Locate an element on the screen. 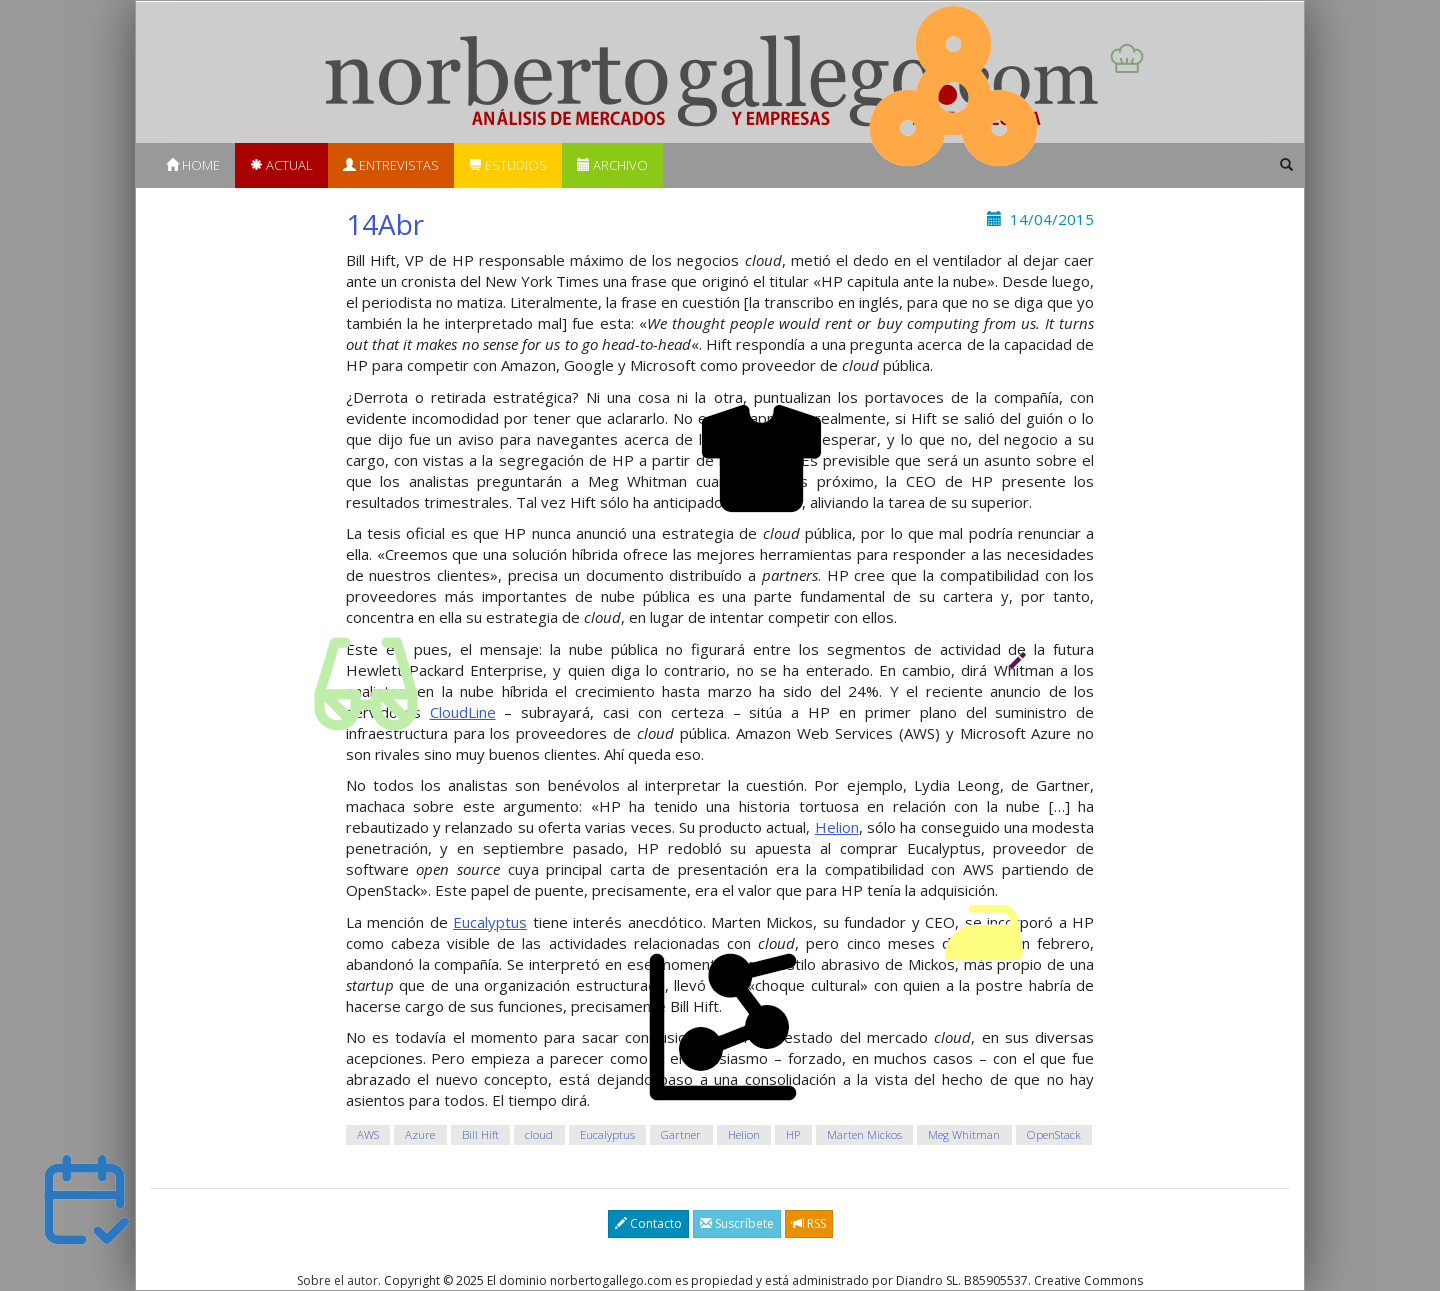 The width and height of the screenshot is (1440, 1291). view scatter plot or data visualization is located at coordinates (723, 1027).